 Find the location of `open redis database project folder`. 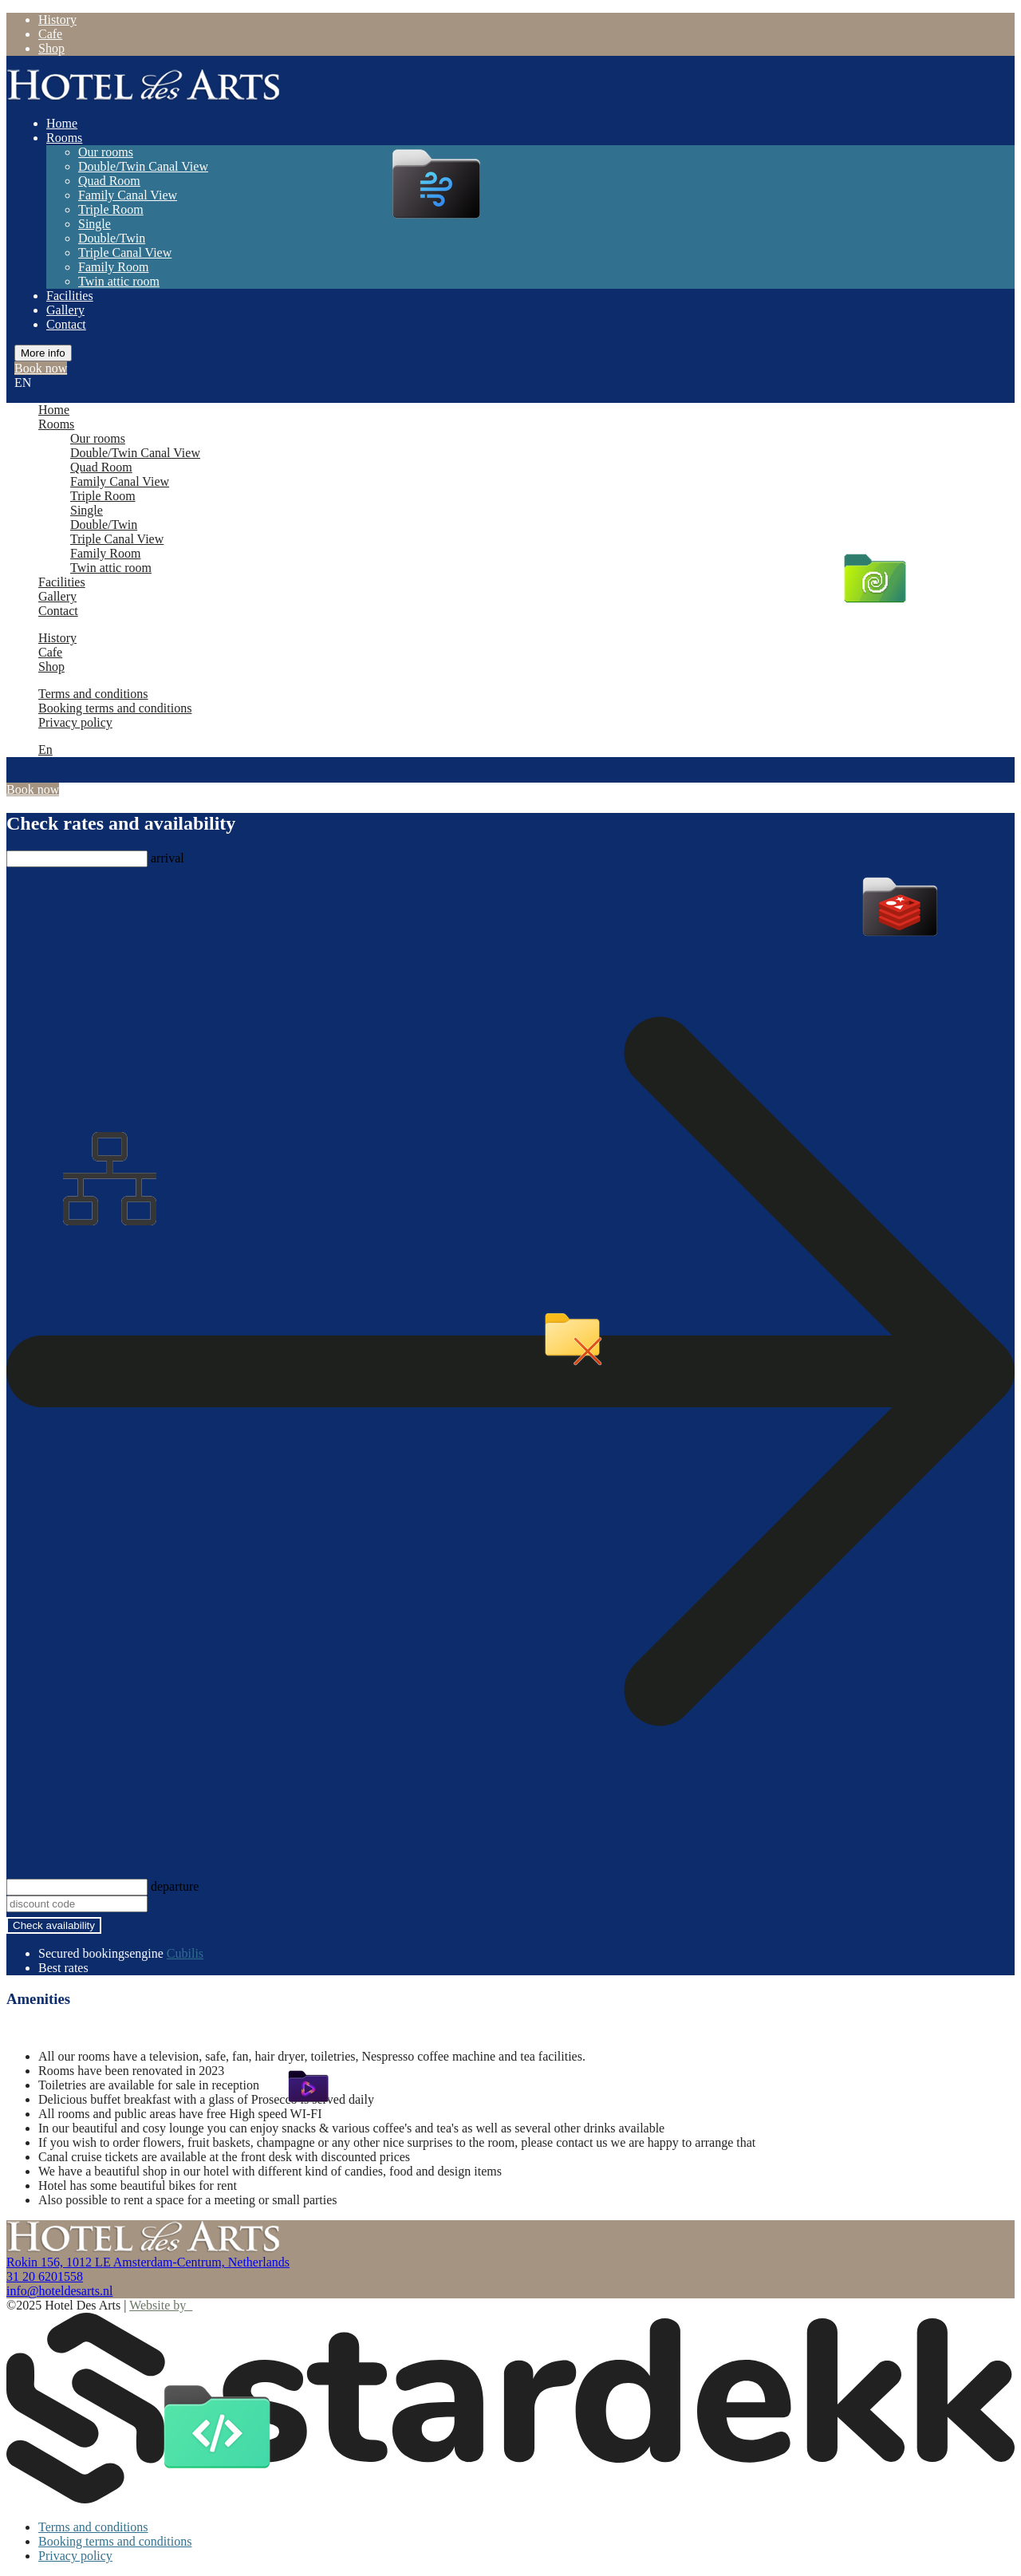

open redis database project folder is located at coordinates (900, 909).